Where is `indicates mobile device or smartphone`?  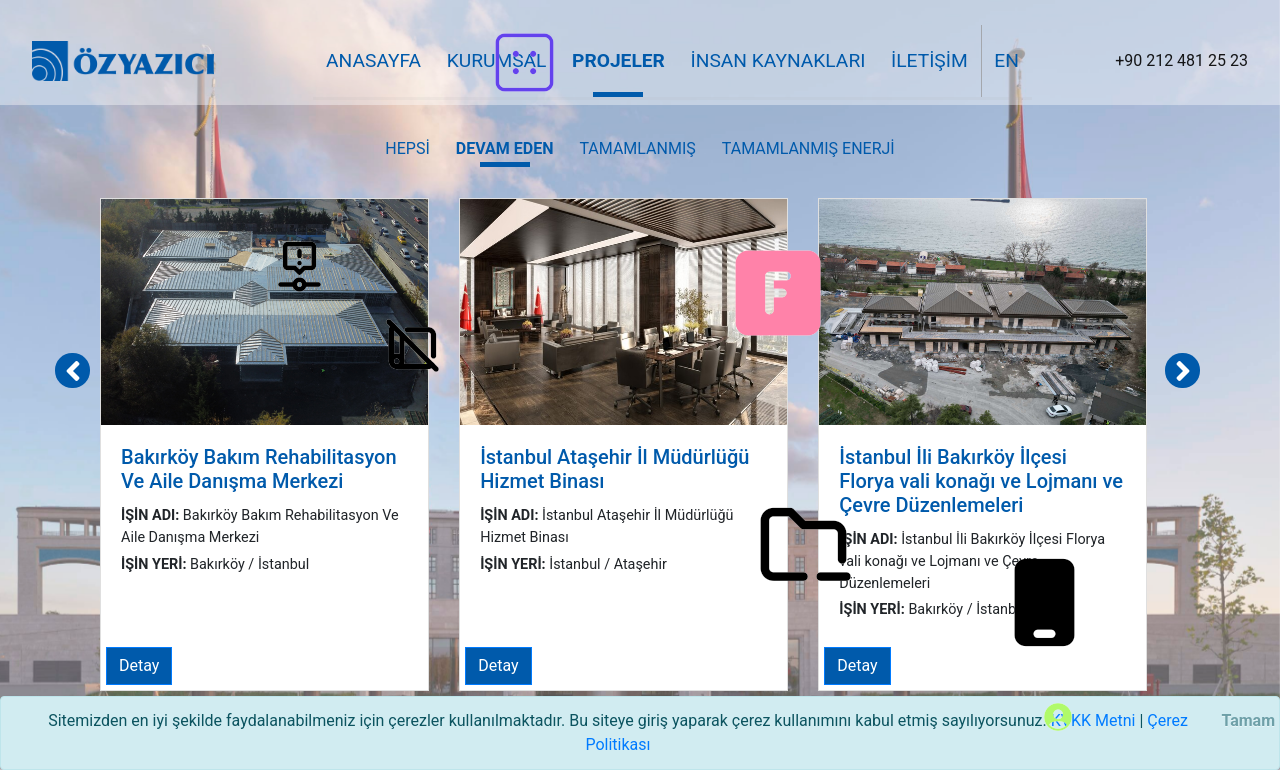
indicates mobile device or smartphone is located at coordinates (1044, 602).